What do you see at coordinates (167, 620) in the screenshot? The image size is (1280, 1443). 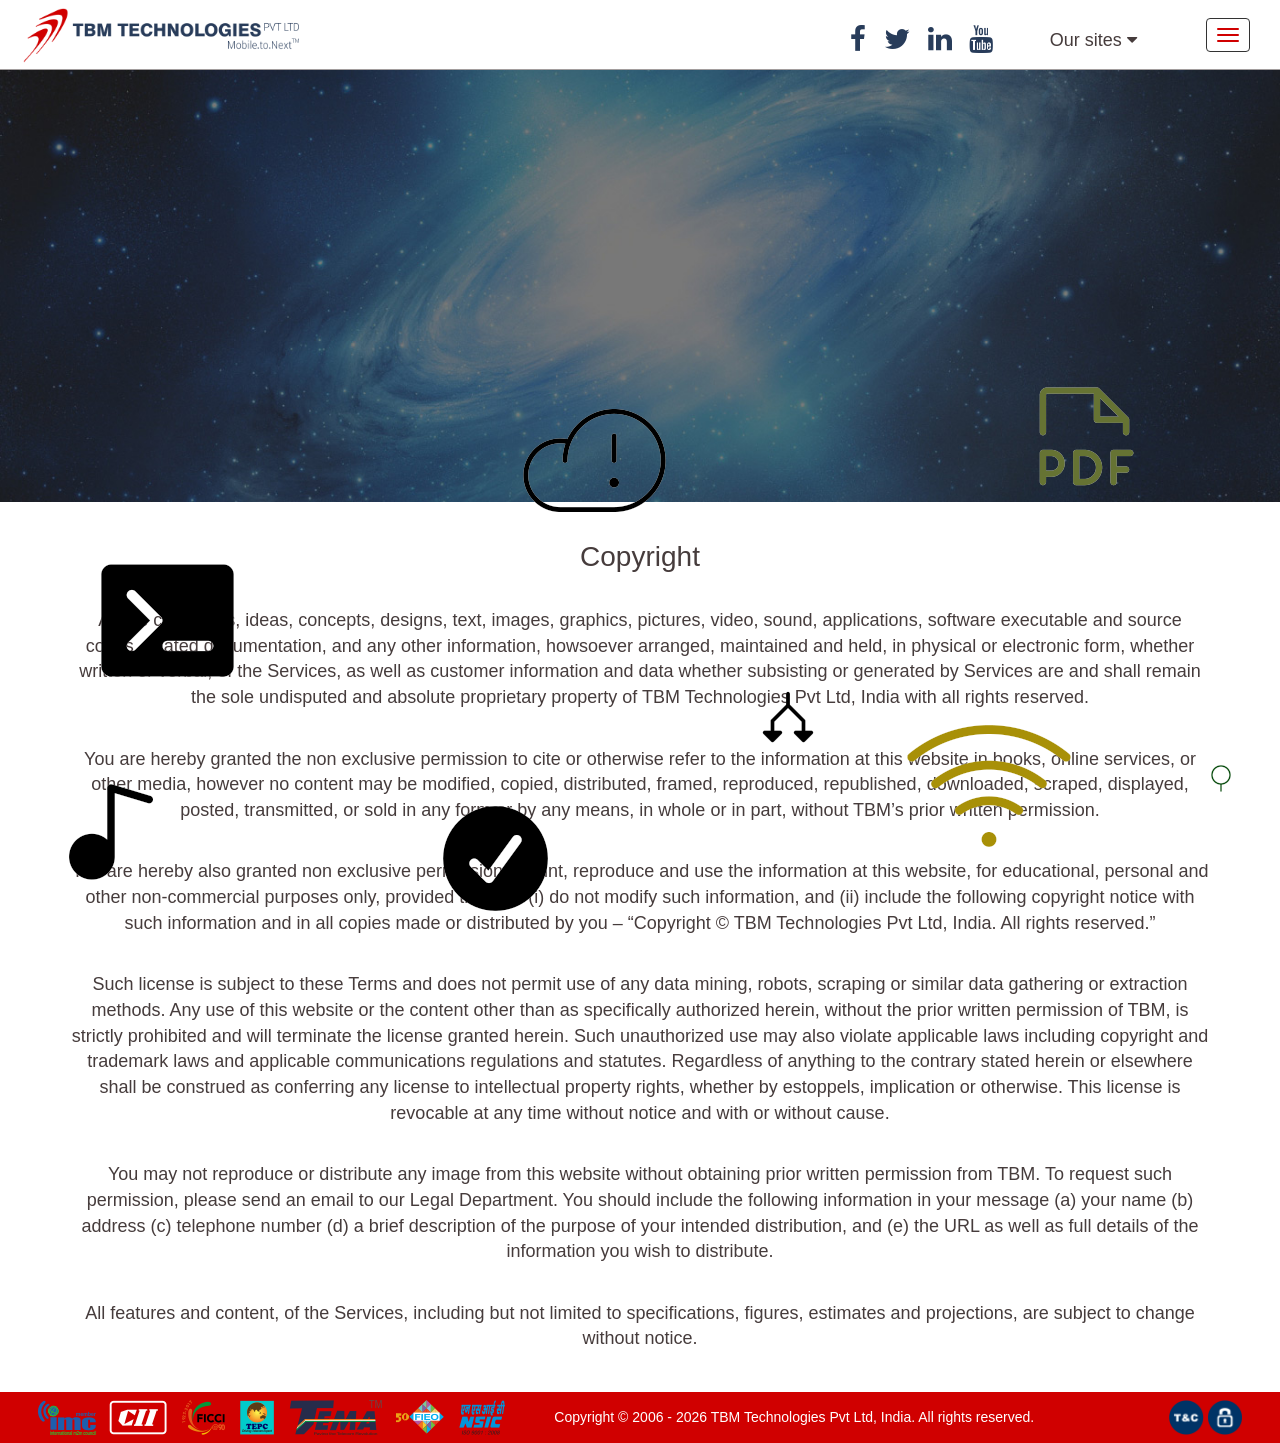 I see `open command line terminal` at bounding box center [167, 620].